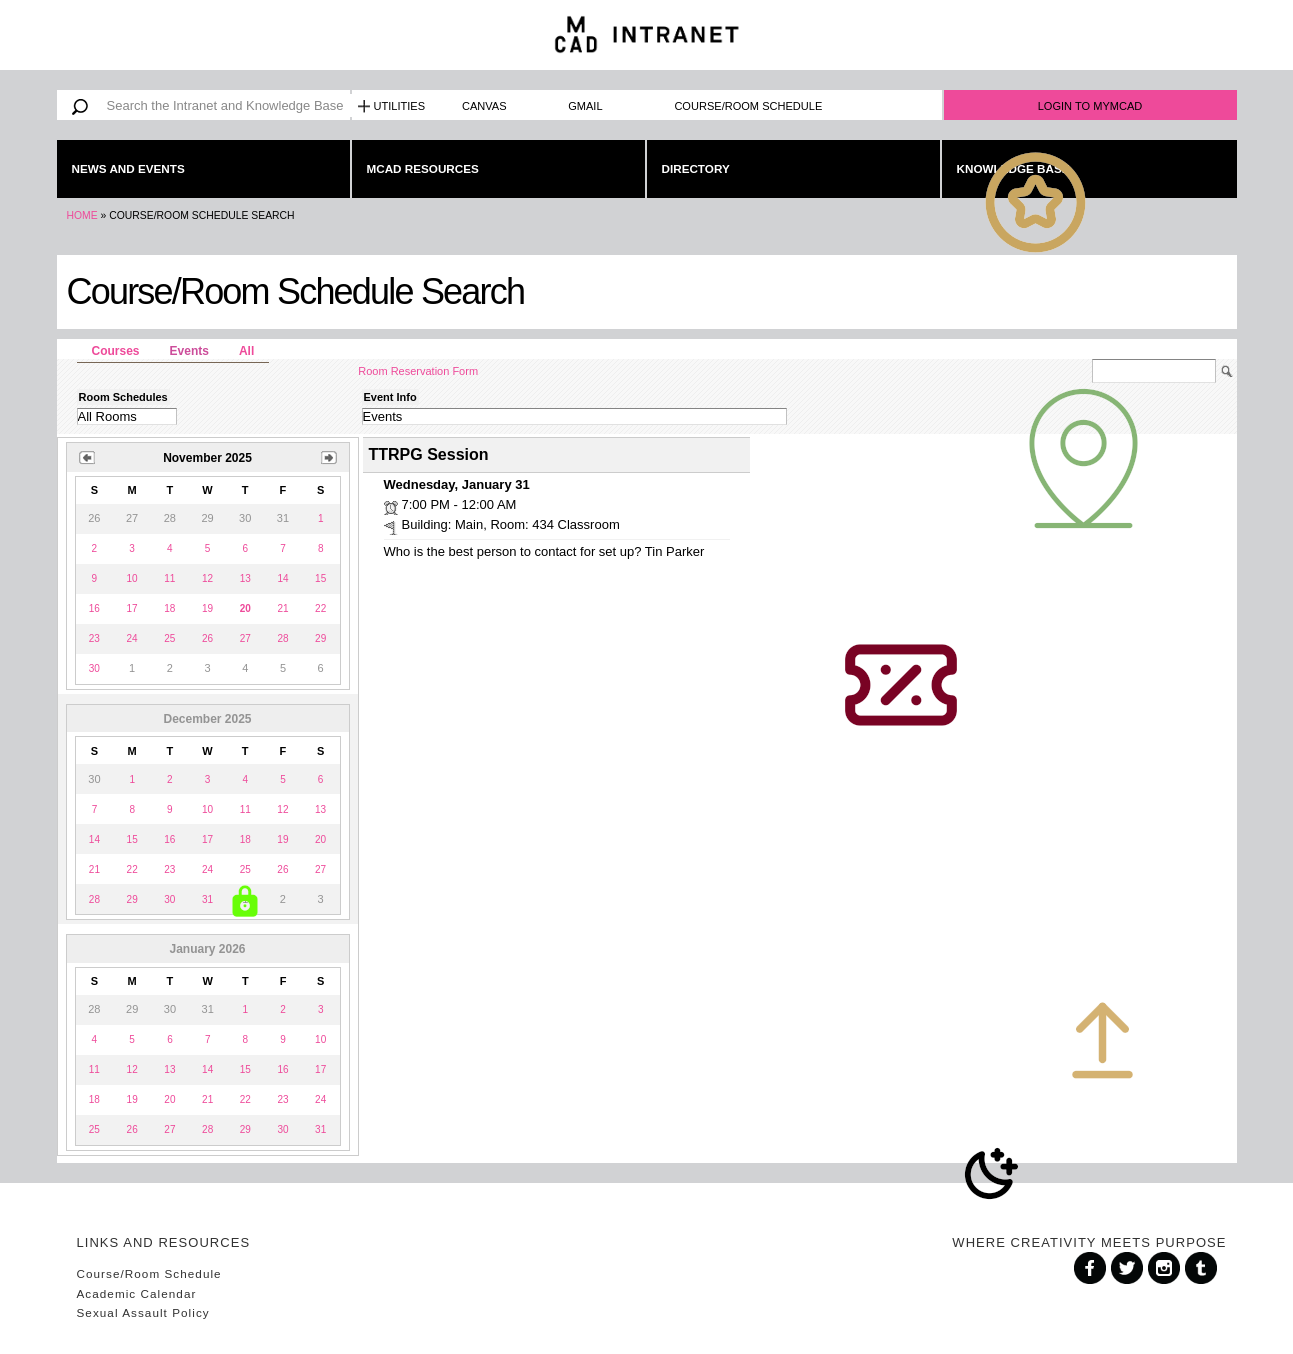 Image resolution: width=1293 pixels, height=1354 pixels. I want to click on lock or secure this item, so click(245, 901).